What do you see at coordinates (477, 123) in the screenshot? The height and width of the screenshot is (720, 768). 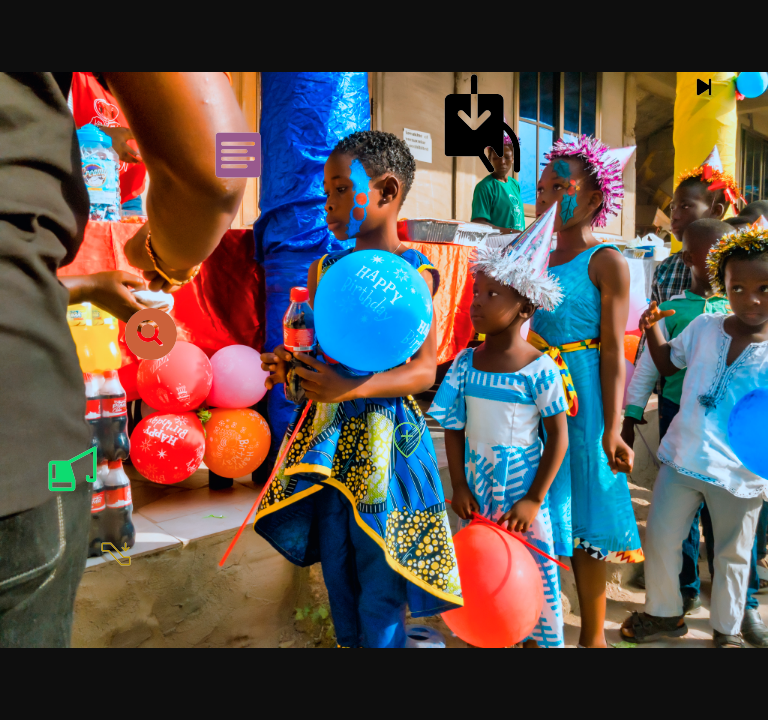 I see `withdraw or receive funds` at bounding box center [477, 123].